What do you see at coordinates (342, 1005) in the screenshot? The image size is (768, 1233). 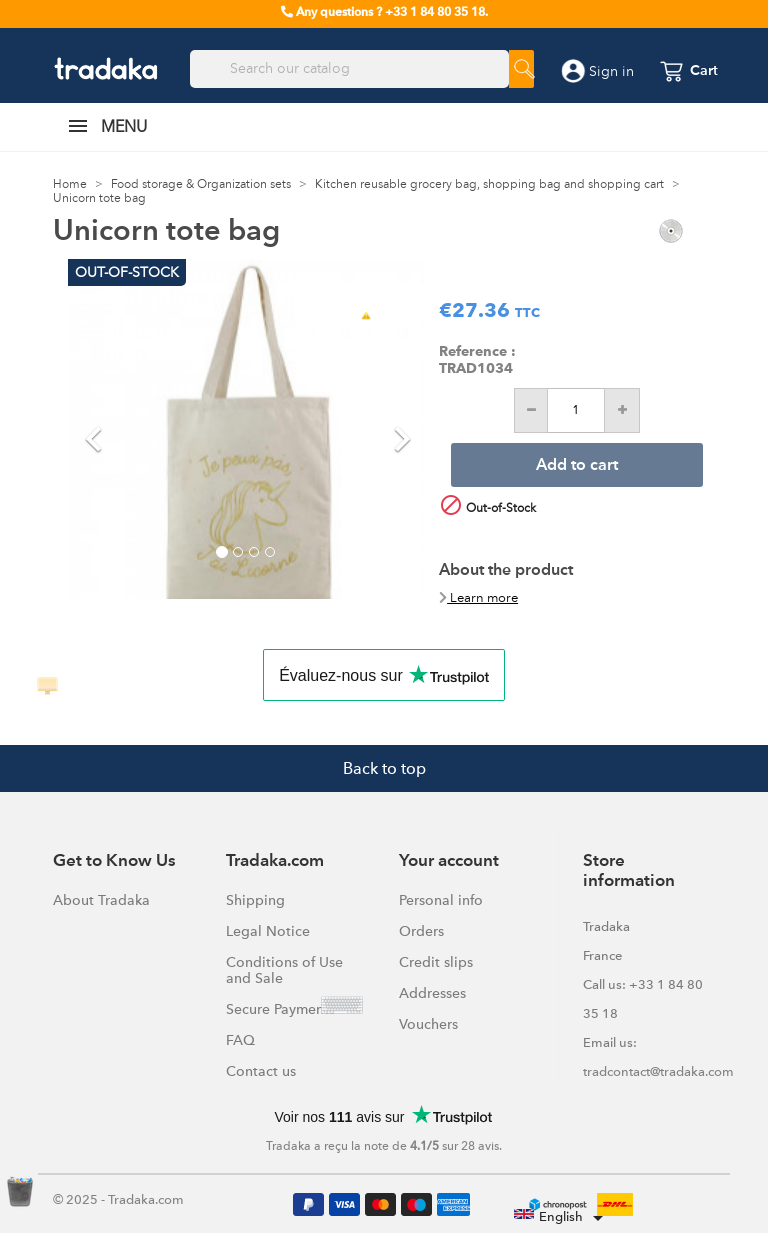 I see `connect a wireless bluetooth keyboard` at bounding box center [342, 1005].